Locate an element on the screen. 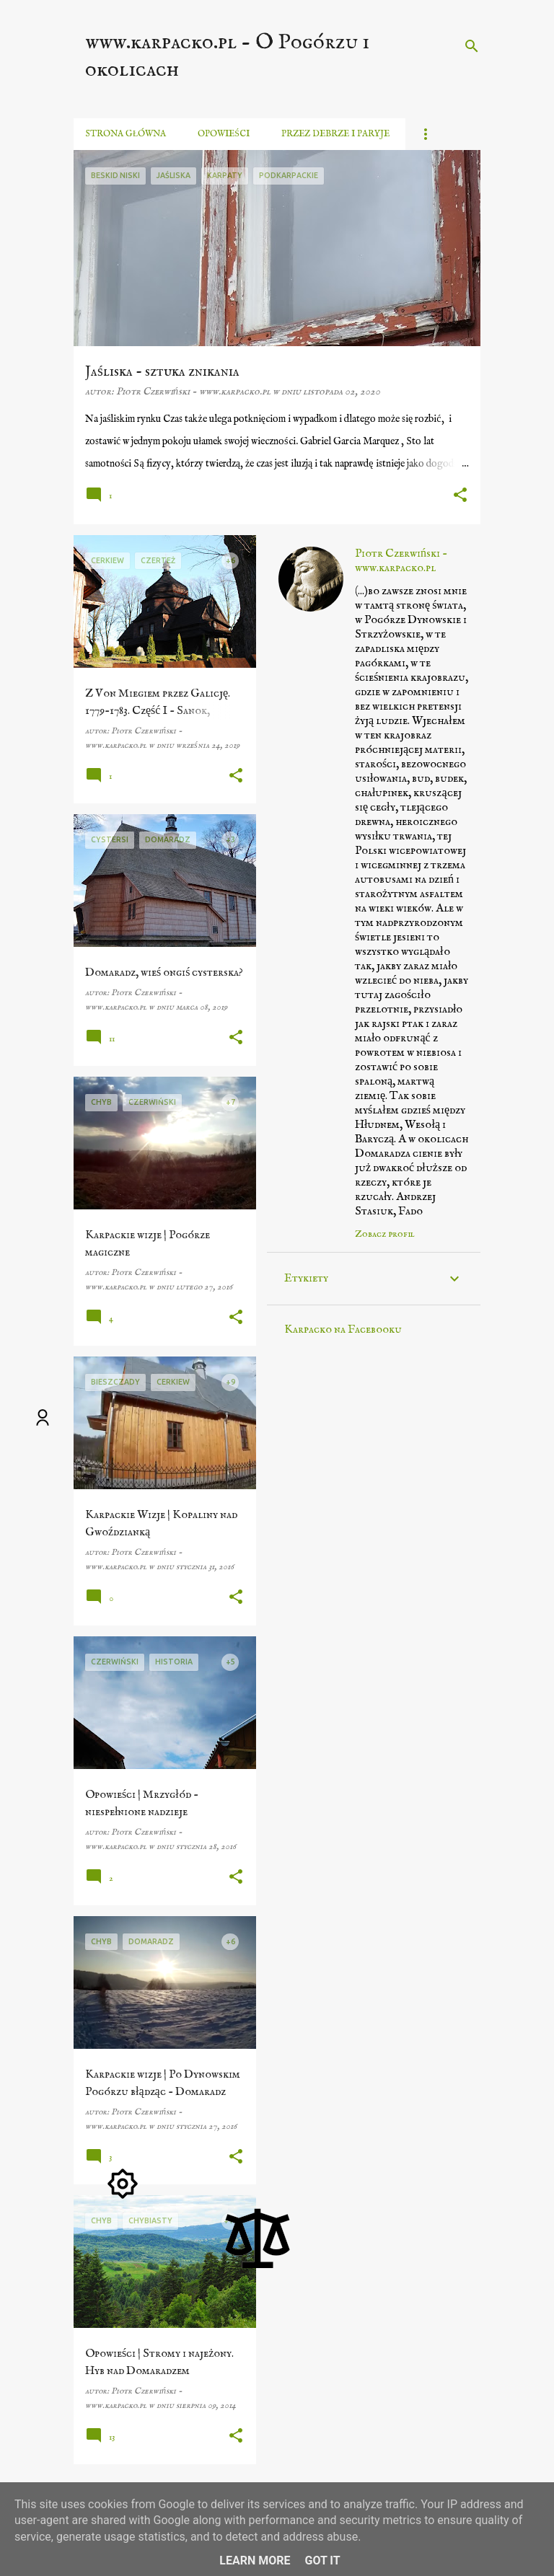 The height and width of the screenshot is (2576, 554). access legal or terms of service information is located at coordinates (258, 2240).